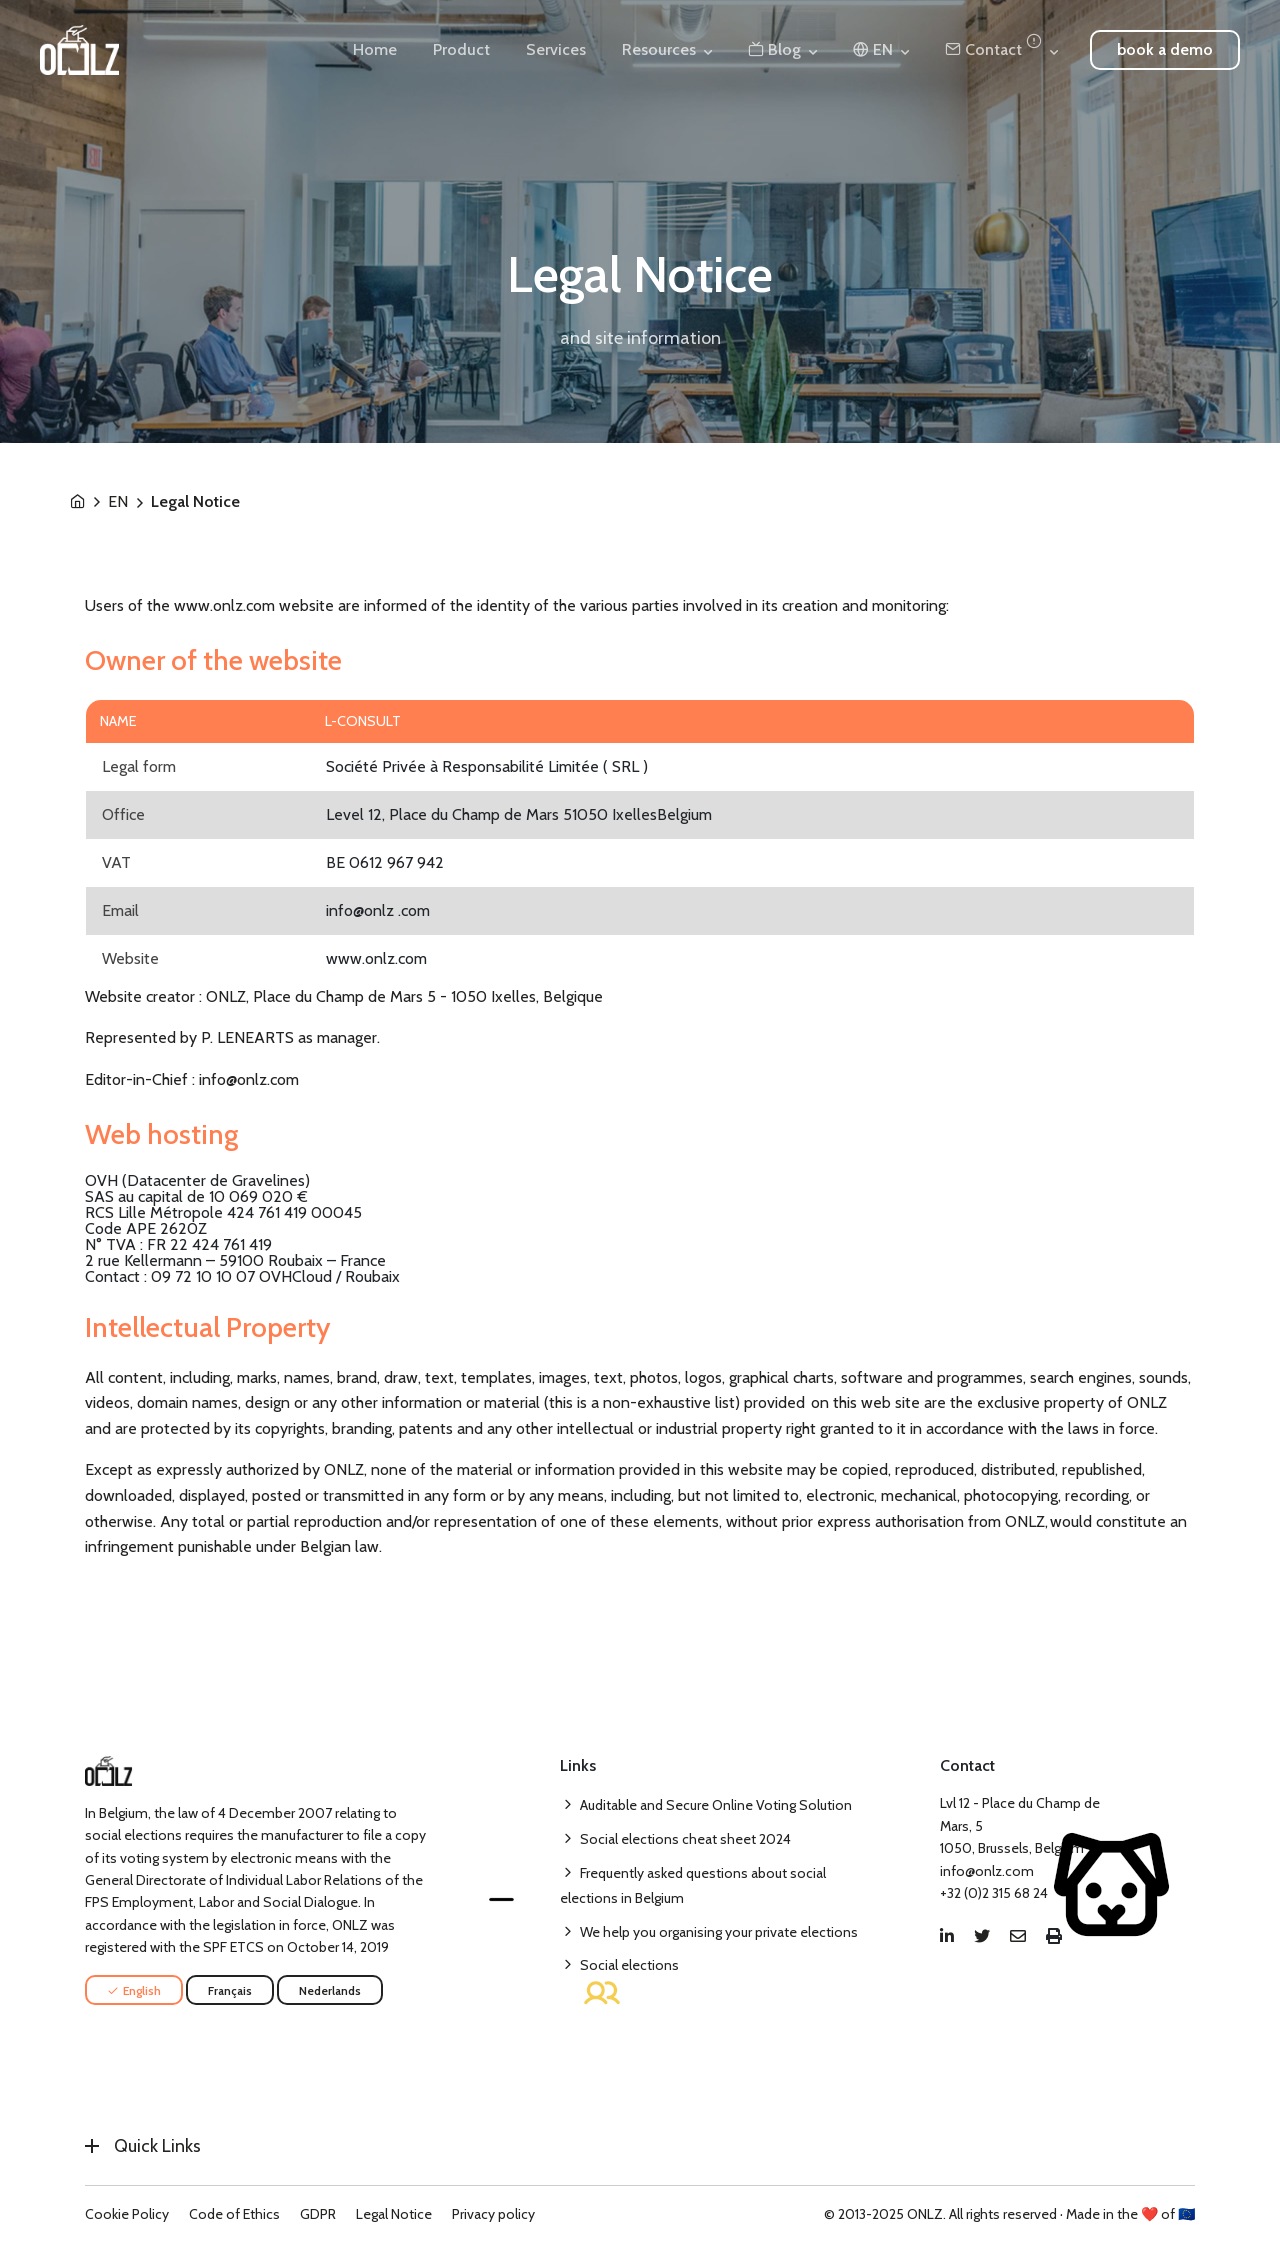 This screenshot has width=1280, height=2243. Describe the element at coordinates (1111, 1886) in the screenshot. I see `access pet-related features or settings` at that location.